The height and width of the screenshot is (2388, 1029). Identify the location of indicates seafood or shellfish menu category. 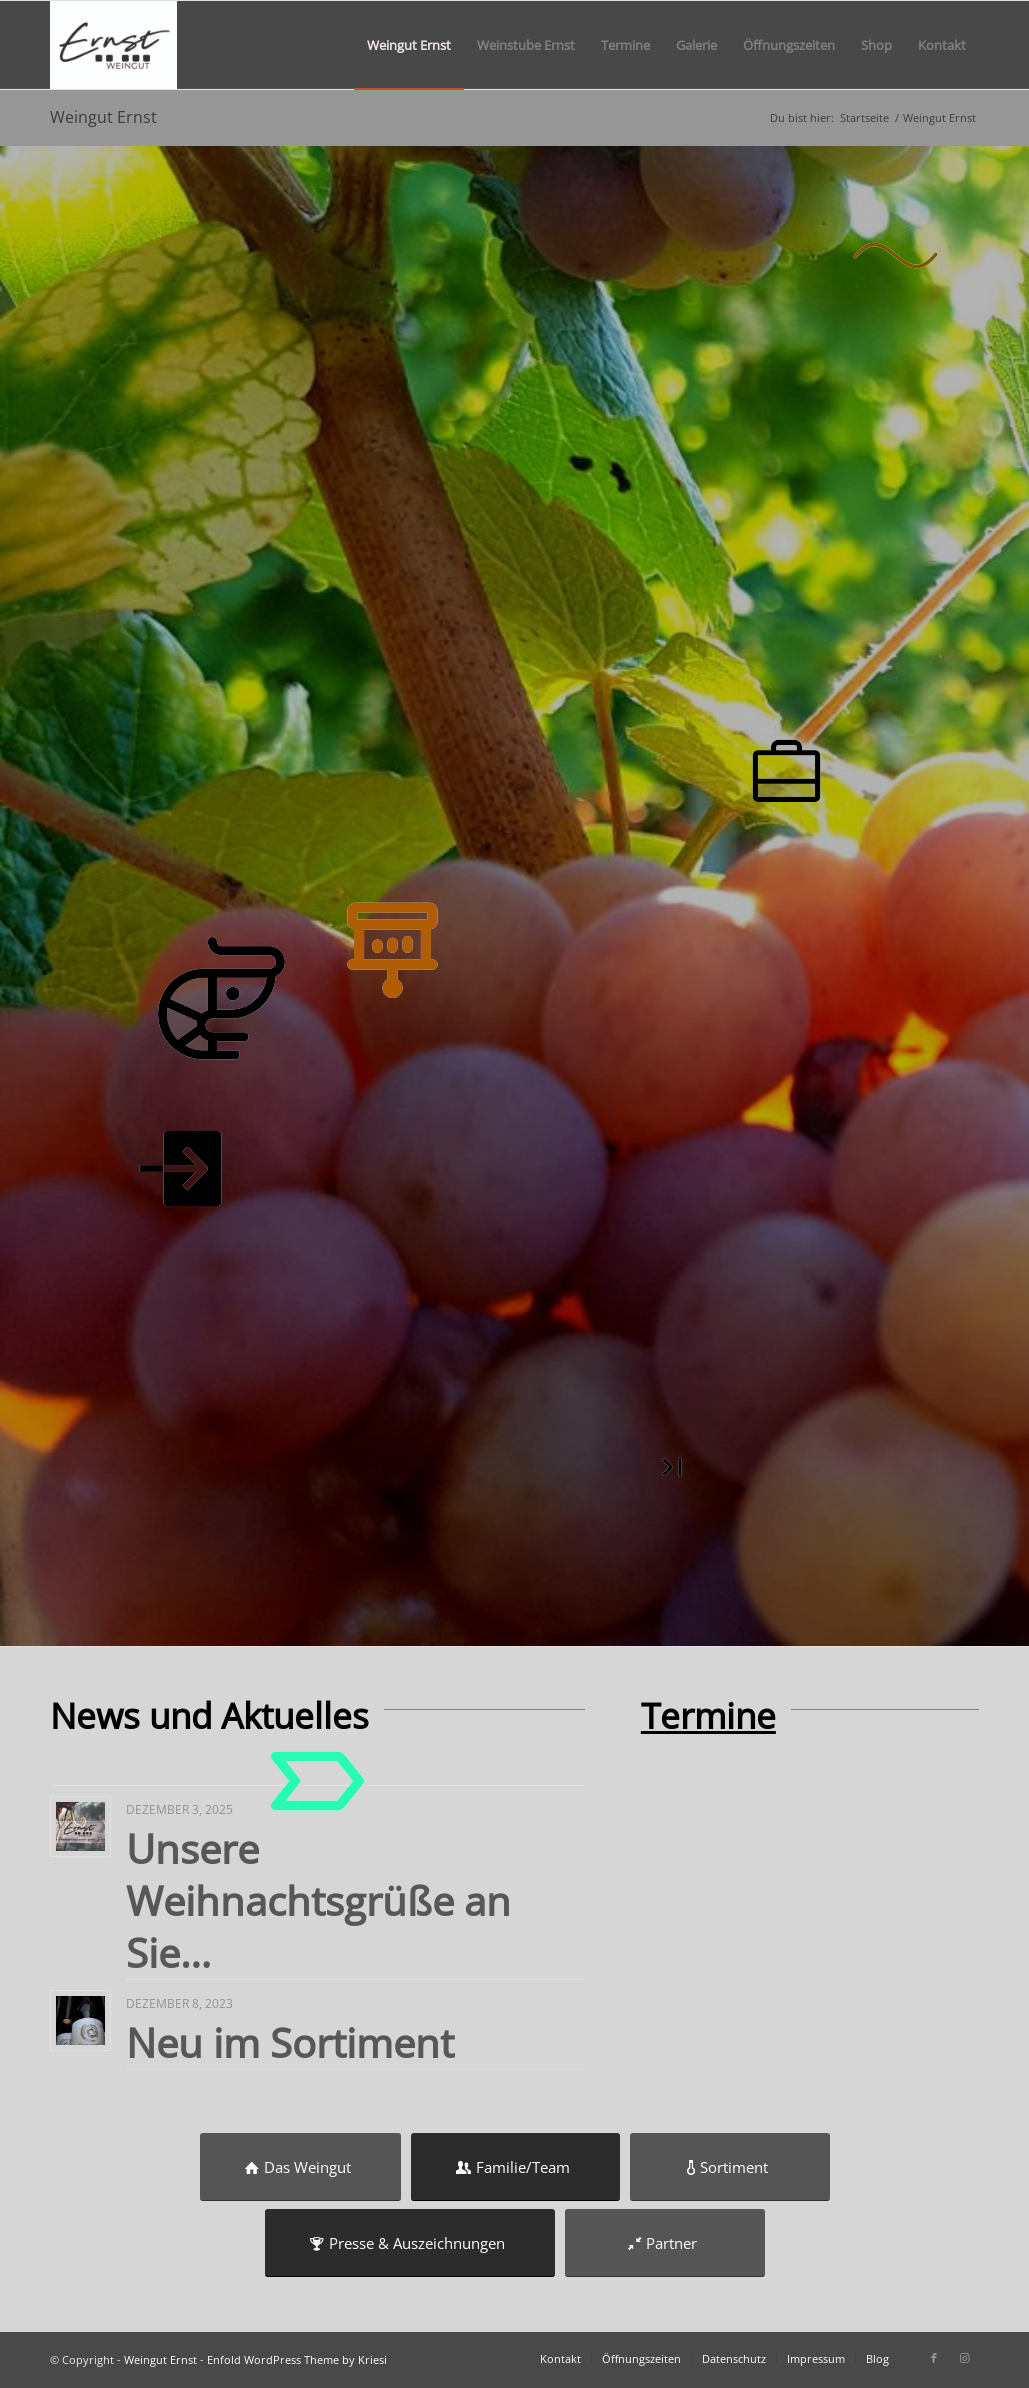
(221, 1000).